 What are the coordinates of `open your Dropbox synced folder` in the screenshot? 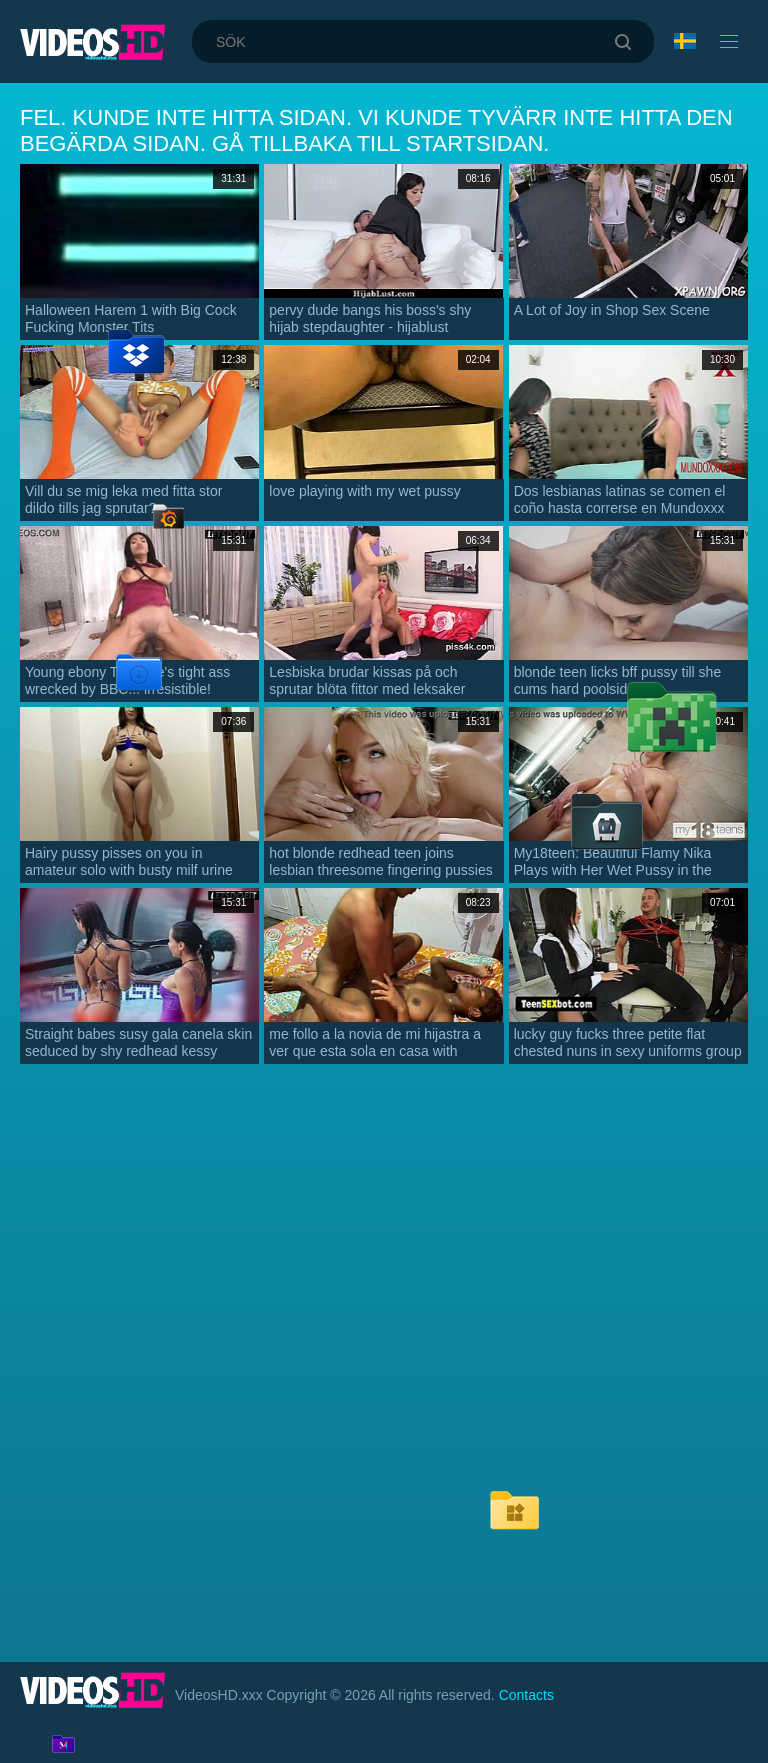 It's located at (136, 353).